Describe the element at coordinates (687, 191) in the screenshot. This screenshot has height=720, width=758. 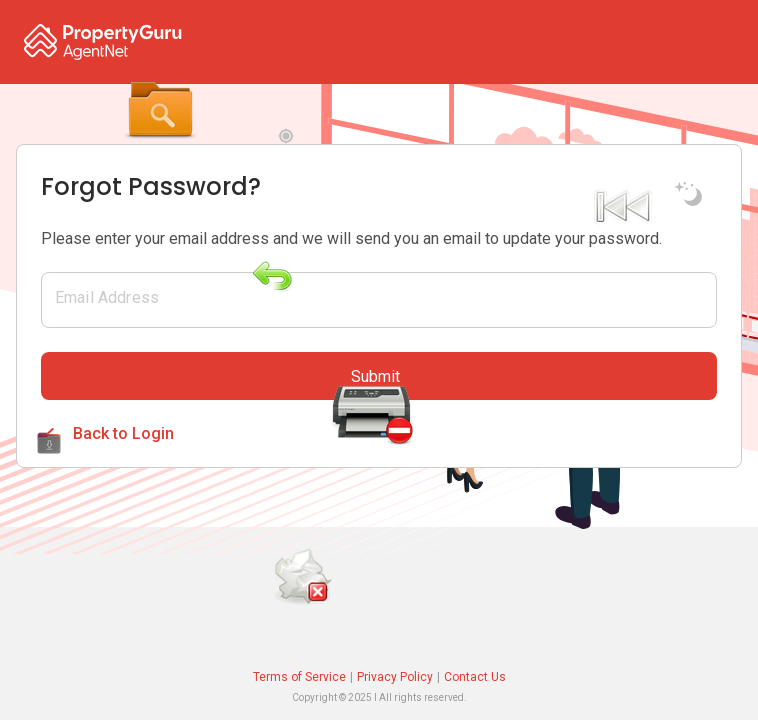
I see `access screensaver settings` at that location.